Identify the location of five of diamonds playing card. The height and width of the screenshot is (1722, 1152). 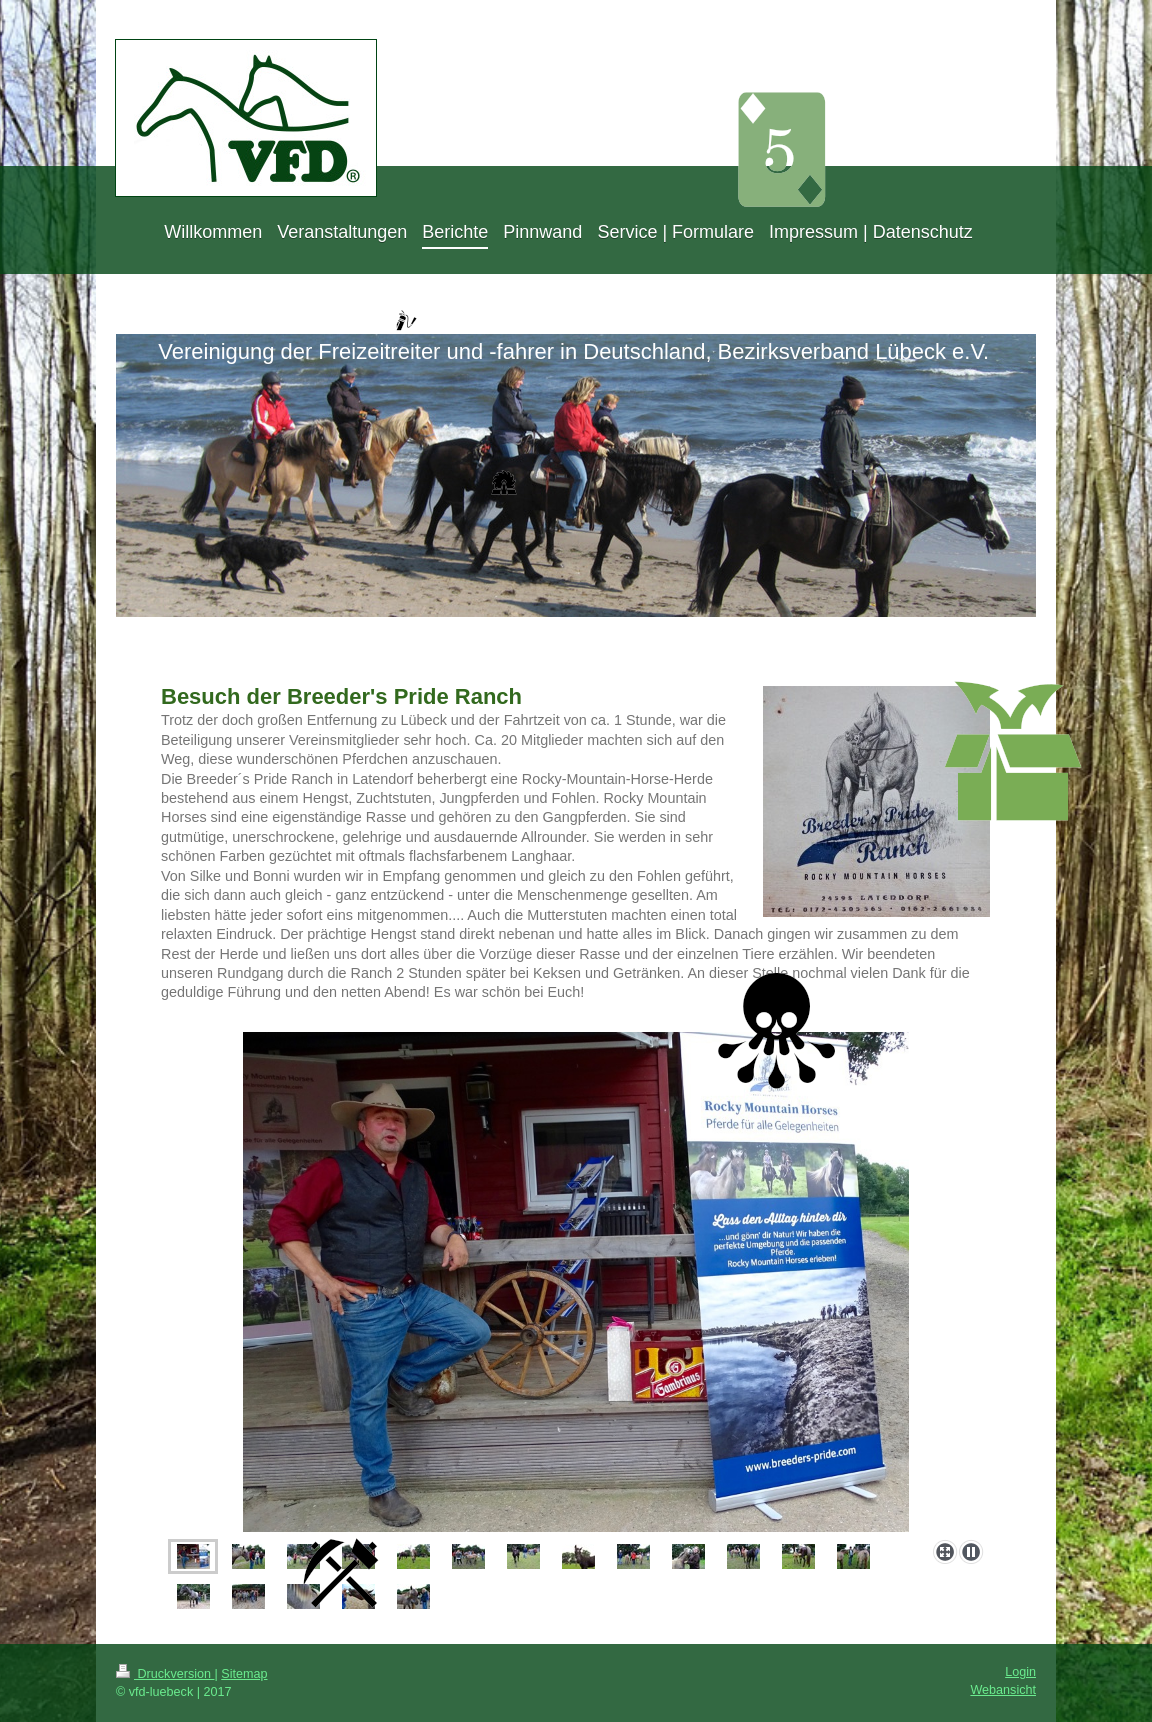
(781, 149).